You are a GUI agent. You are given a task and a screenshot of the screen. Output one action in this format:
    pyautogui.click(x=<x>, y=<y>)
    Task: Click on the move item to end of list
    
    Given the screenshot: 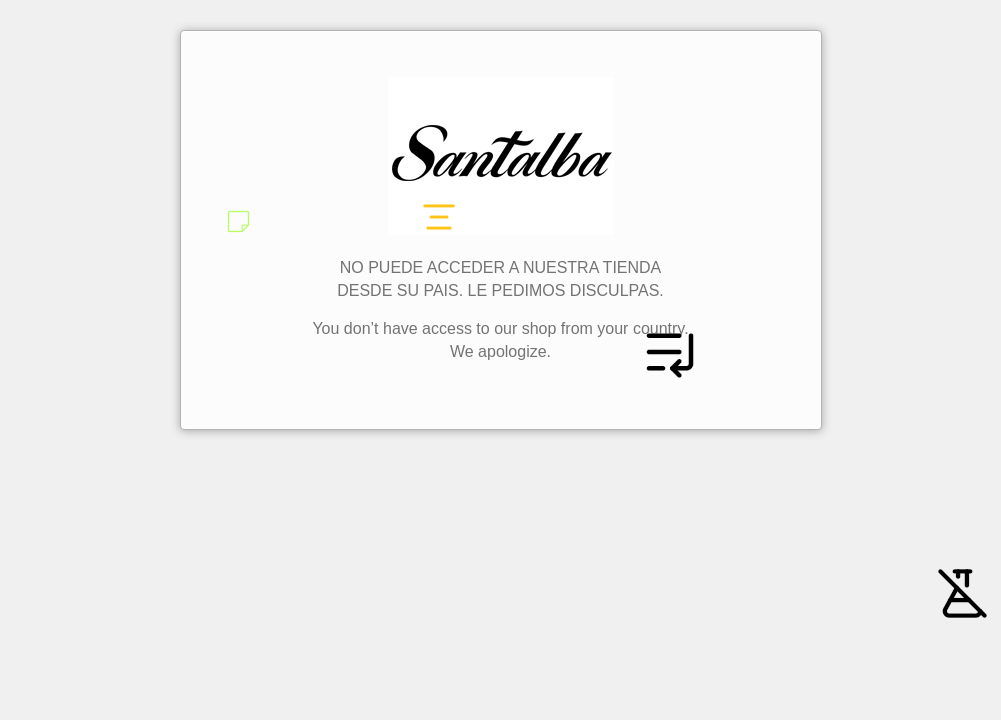 What is the action you would take?
    pyautogui.click(x=670, y=352)
    